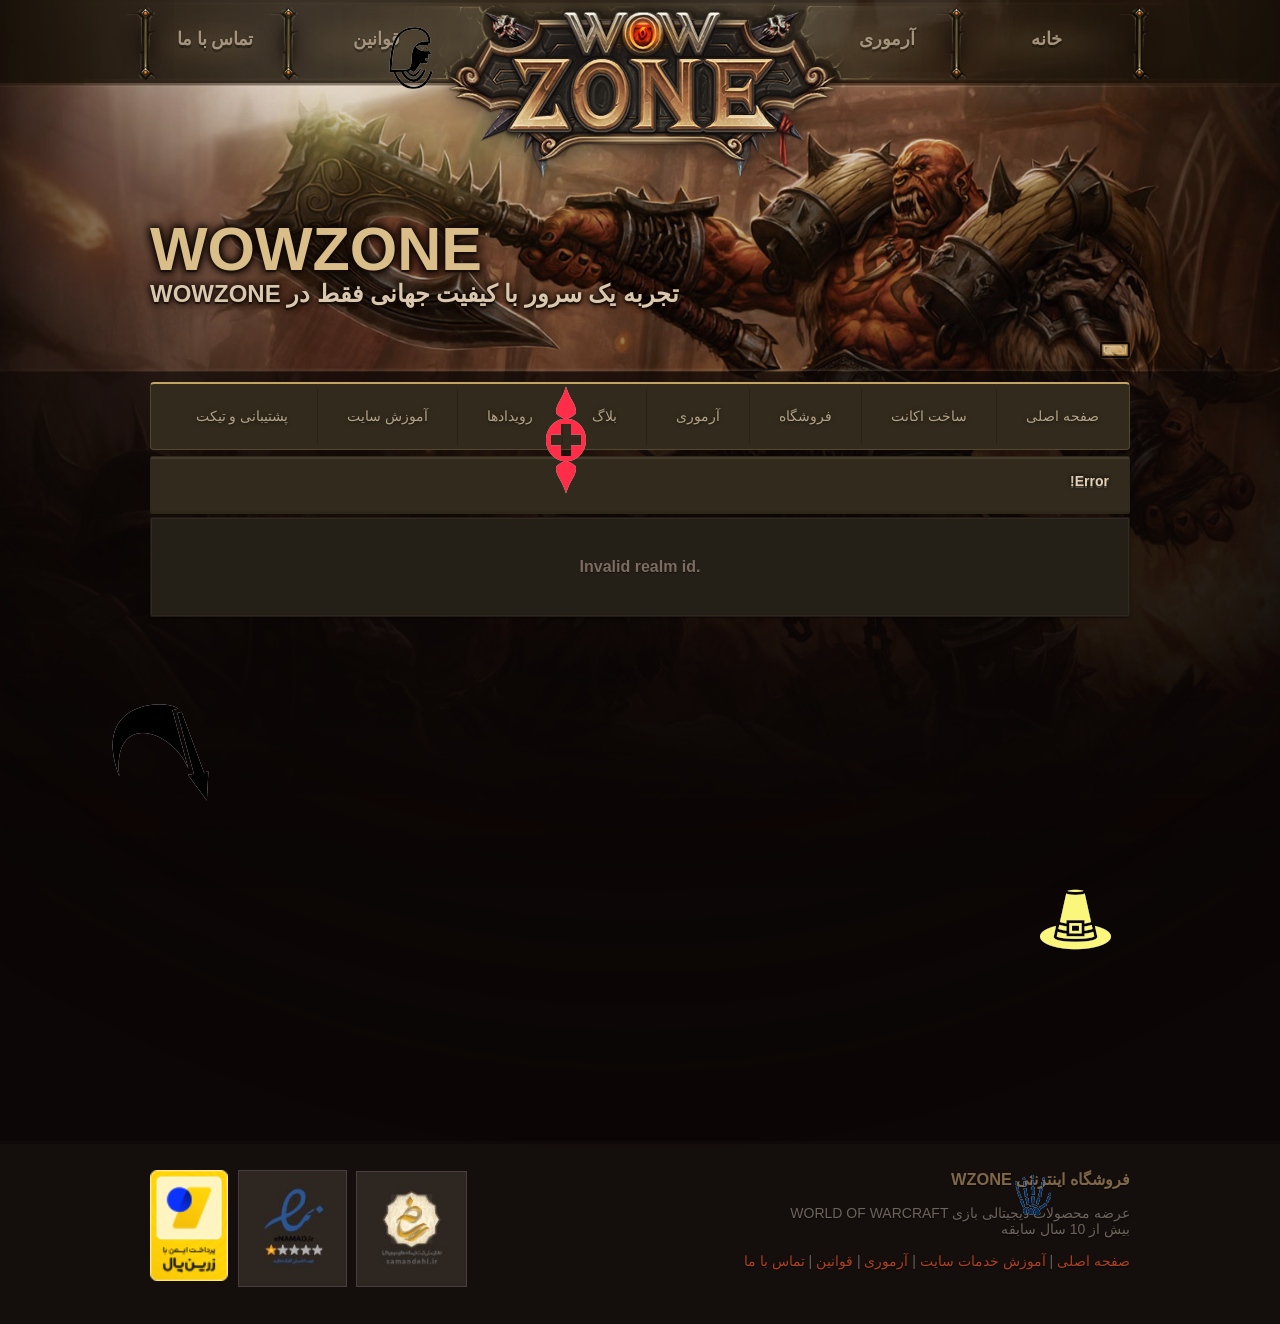 This screenshot has width=1280, height=1324. I want to click on skeleton or undead enemy type indicator, so click(1033, 1195).